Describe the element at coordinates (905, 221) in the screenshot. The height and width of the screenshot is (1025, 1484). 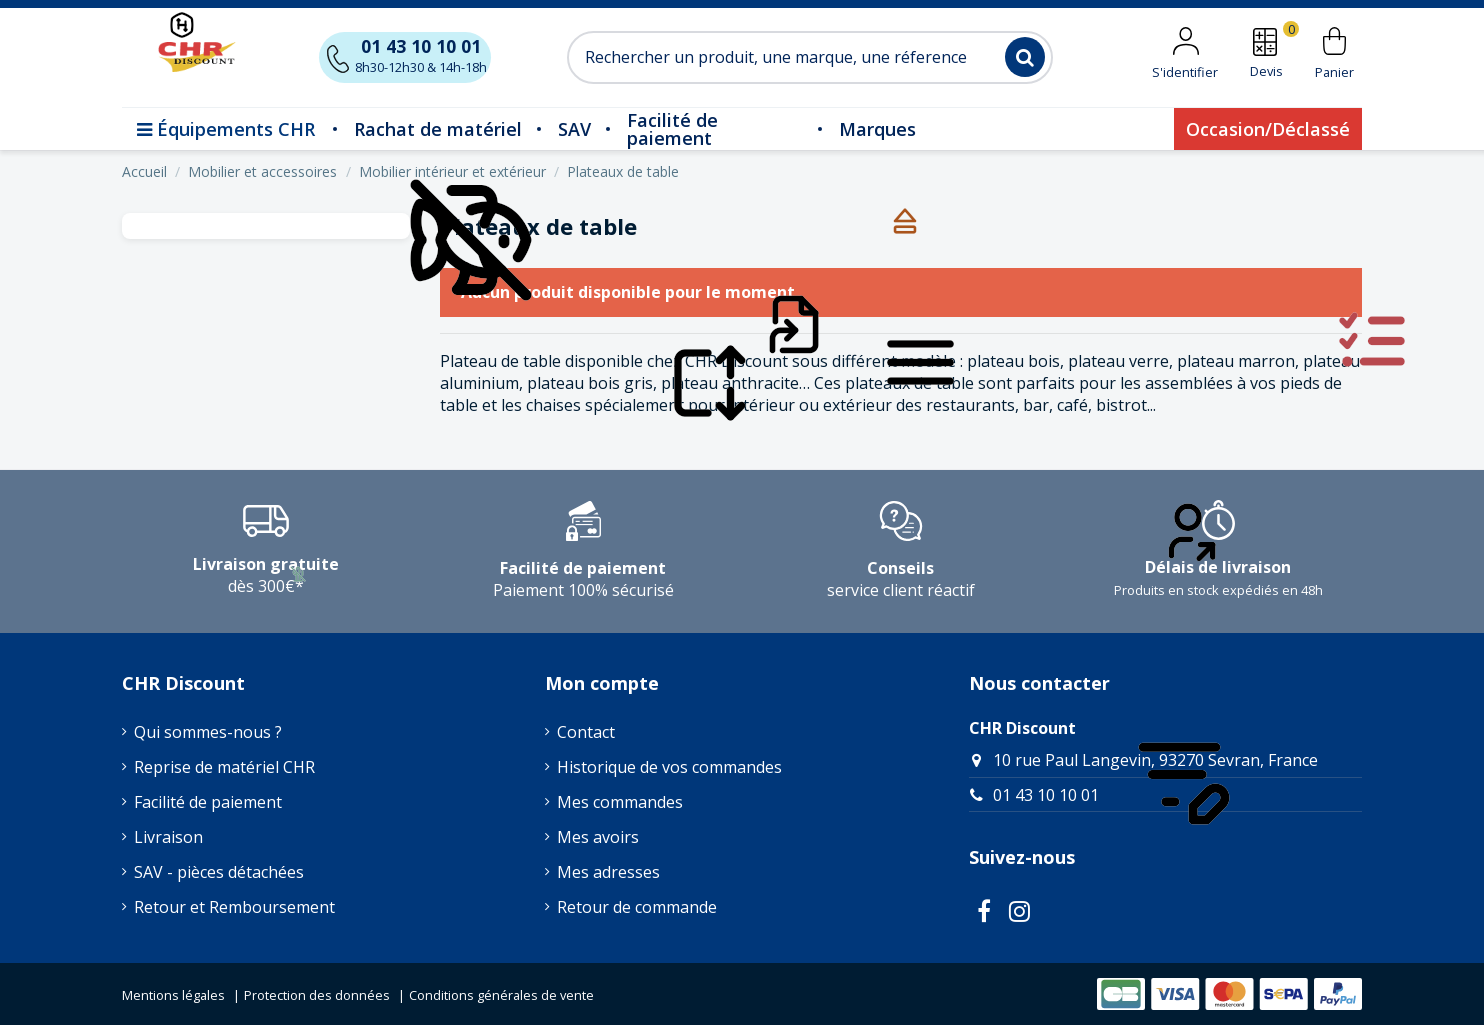
I see `eject media or disc from player` at that location.